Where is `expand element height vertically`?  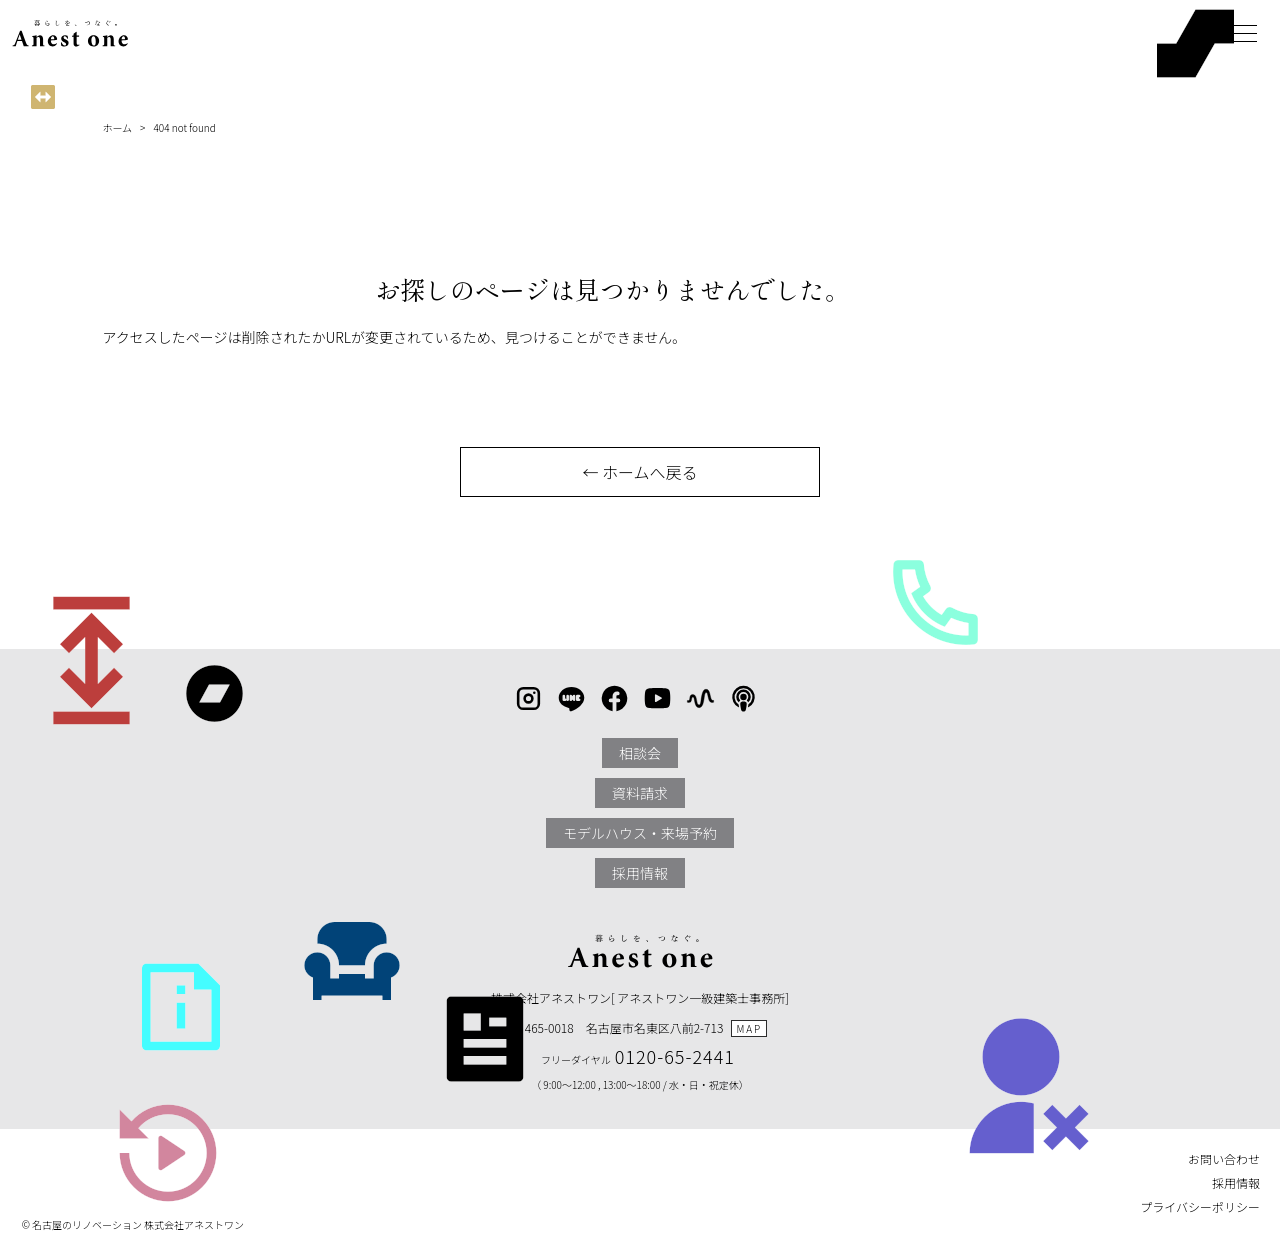 expand element height vertically is located at coordinates (91, 660).